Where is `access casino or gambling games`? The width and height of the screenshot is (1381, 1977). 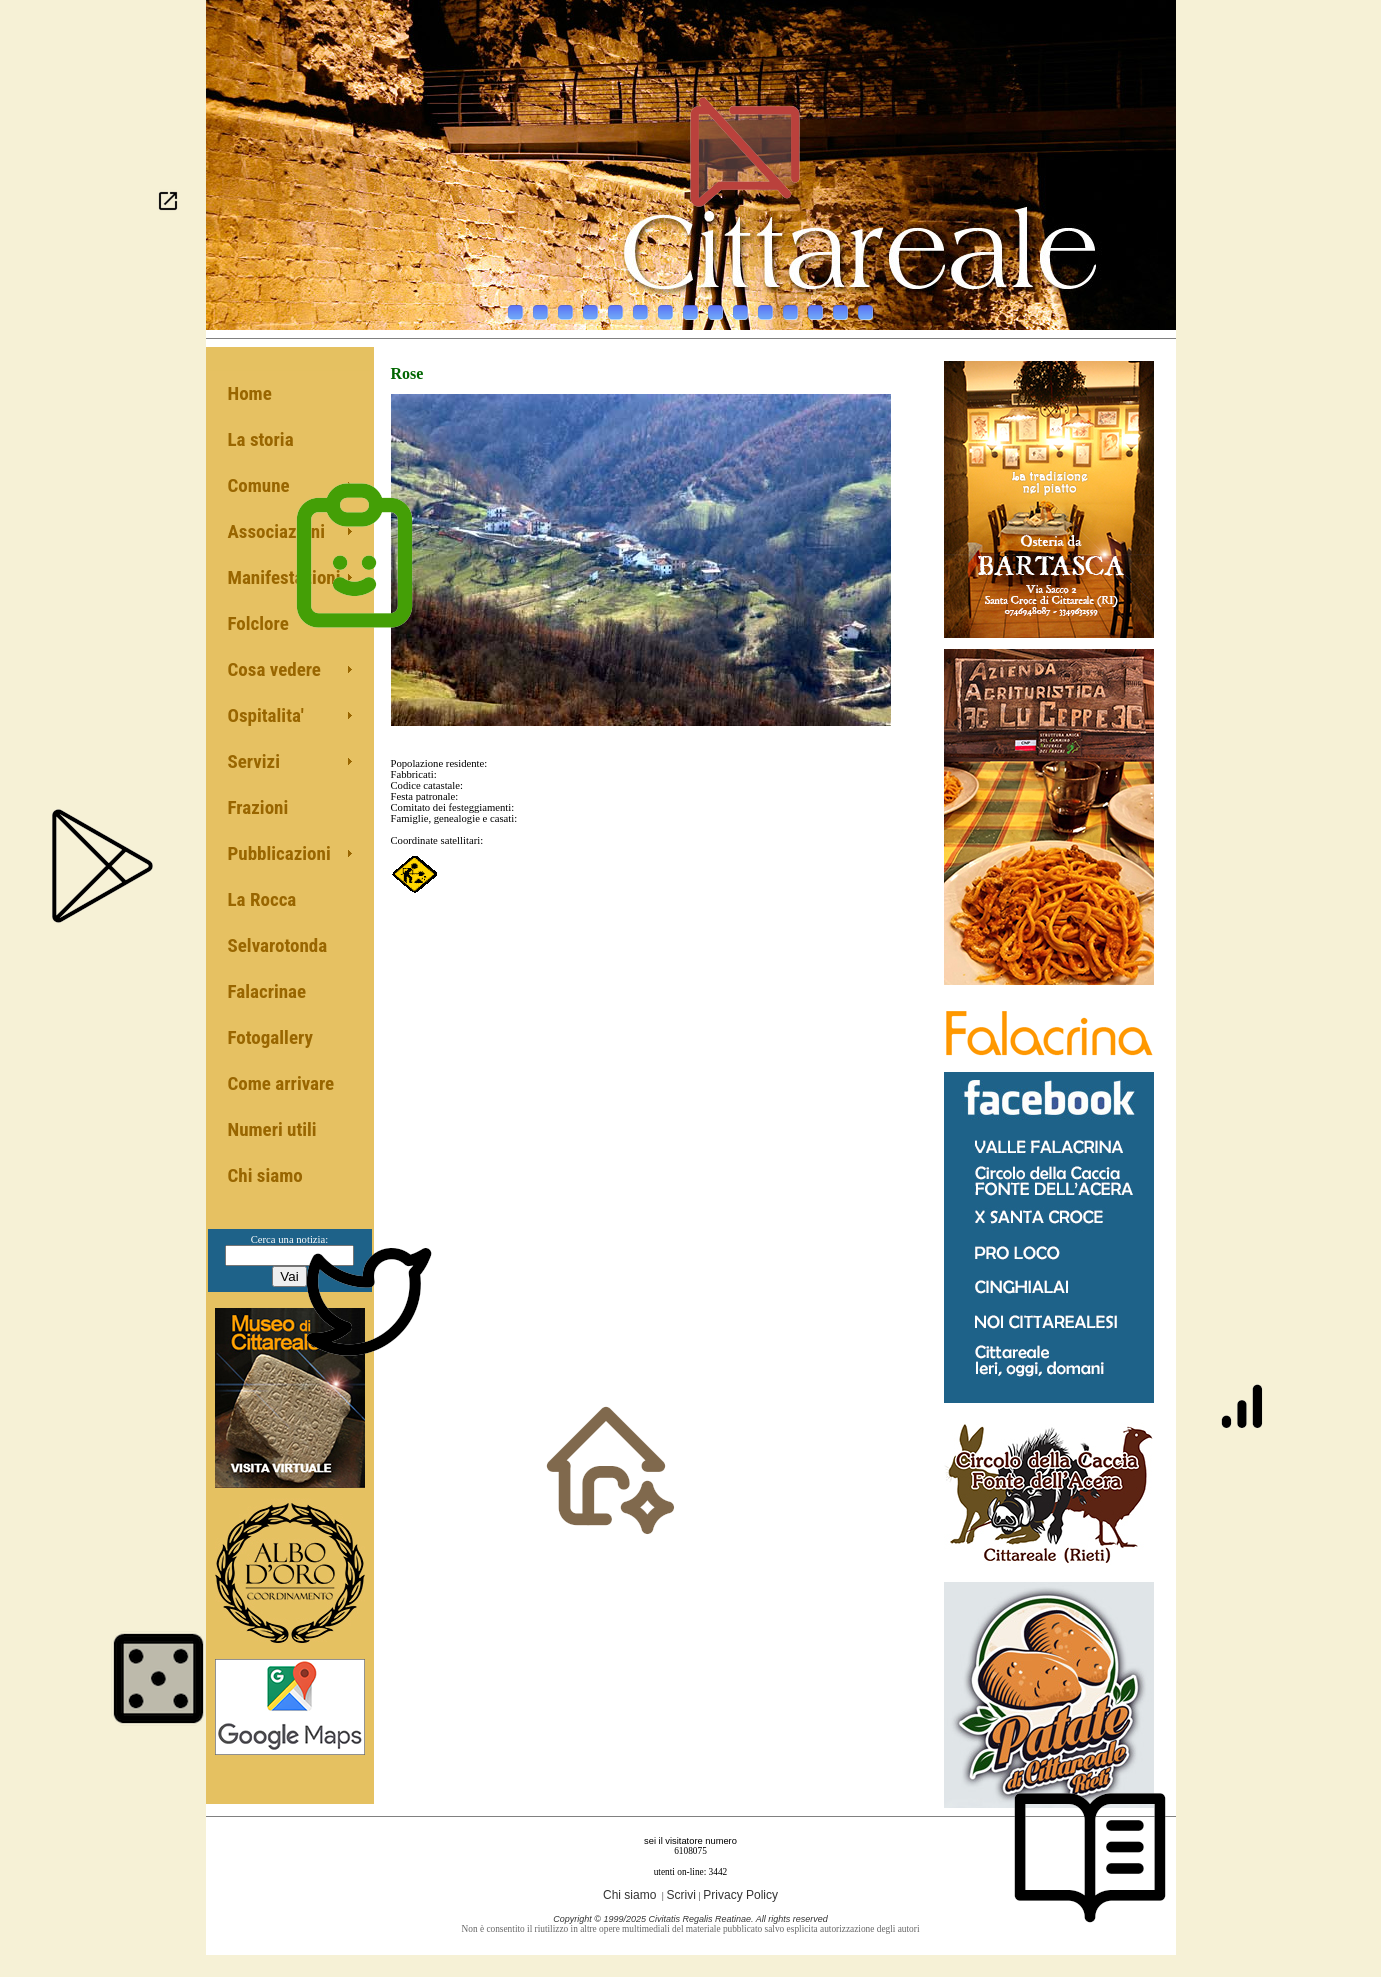 access casino or gambling games is located at coordinates (158, 1678).